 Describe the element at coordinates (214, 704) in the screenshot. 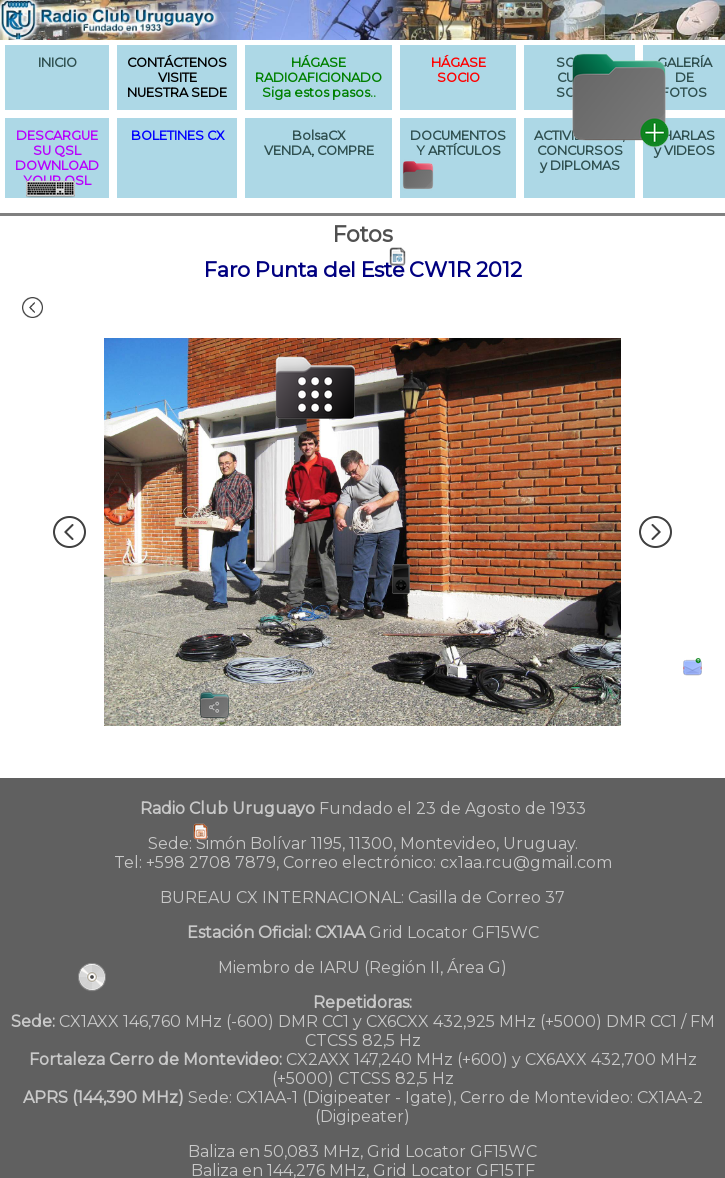

I see `access your public shared folder` at that location.